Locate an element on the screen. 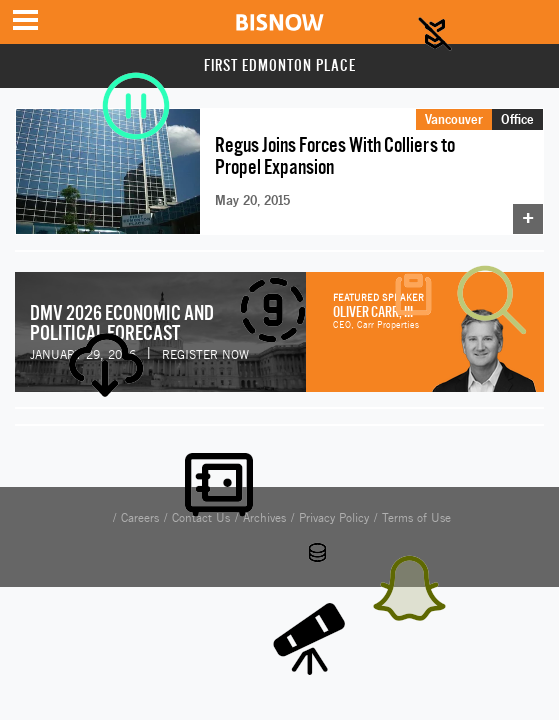 This screenshot has width=559, height=720. indicates 9 items remaining or pending is located at coordinates (273, 310).